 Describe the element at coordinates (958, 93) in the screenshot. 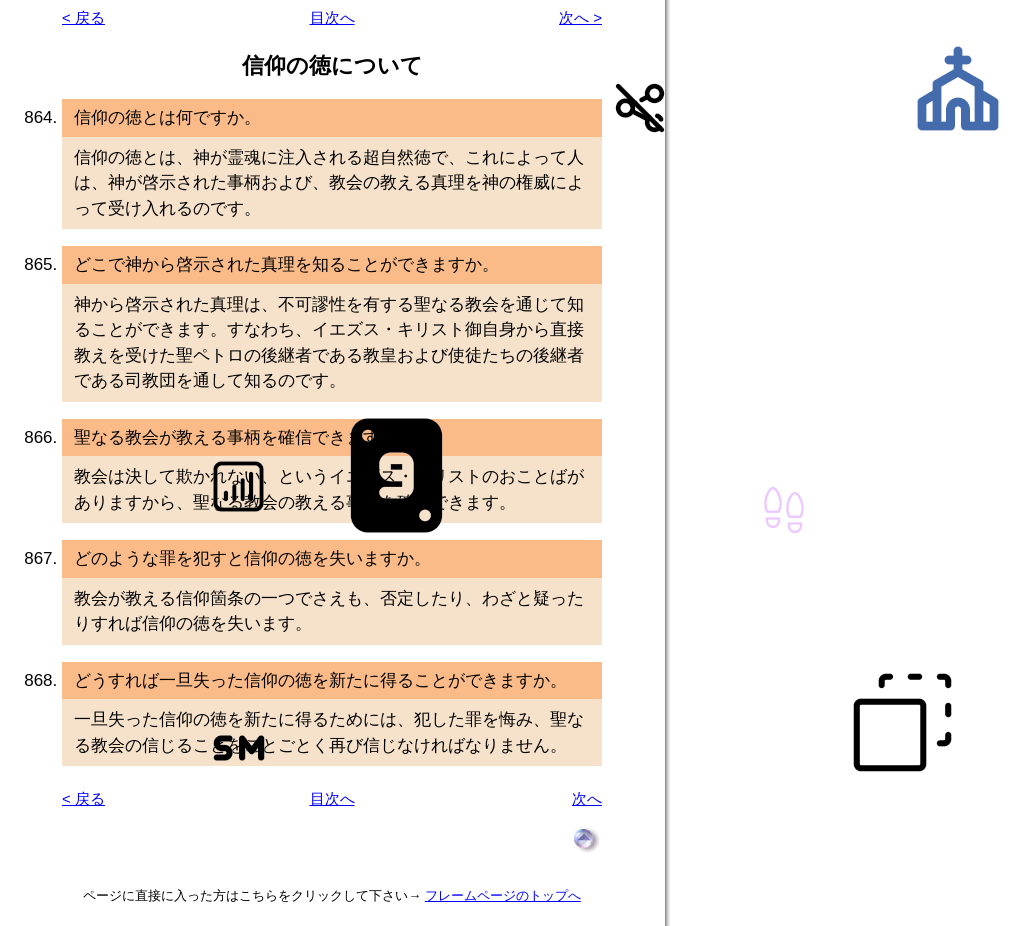

I see `view nearby churches or places of worship` at that location.